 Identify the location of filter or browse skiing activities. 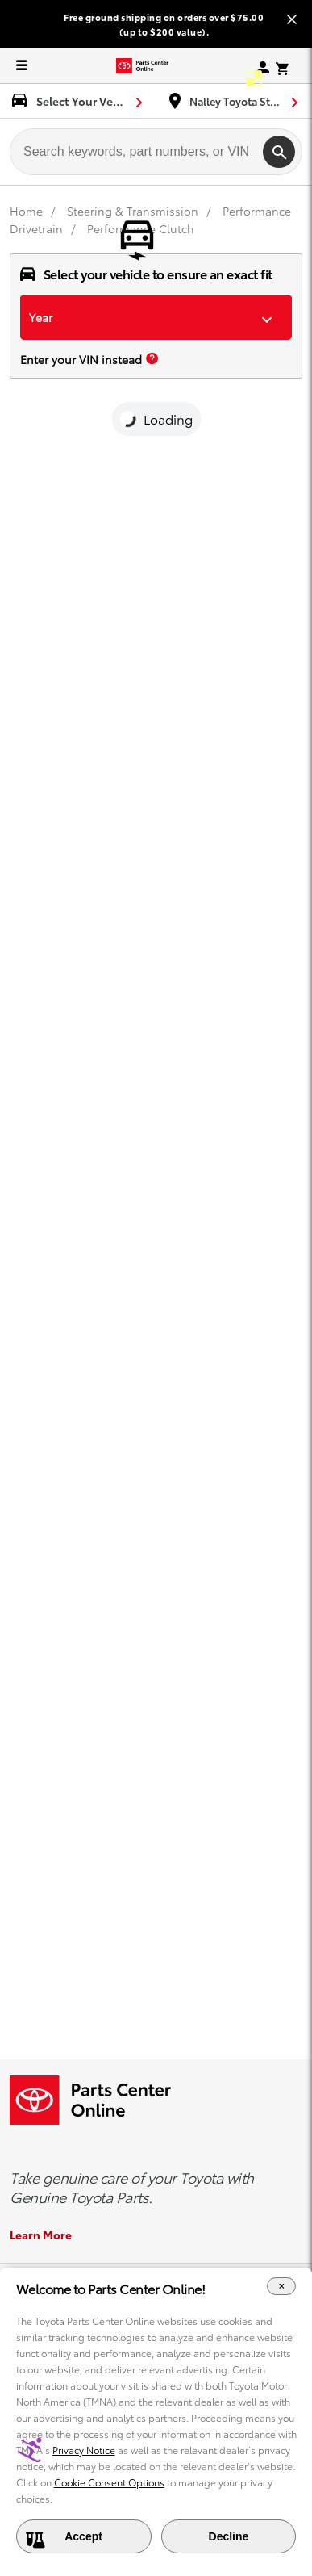
(31, 2449).